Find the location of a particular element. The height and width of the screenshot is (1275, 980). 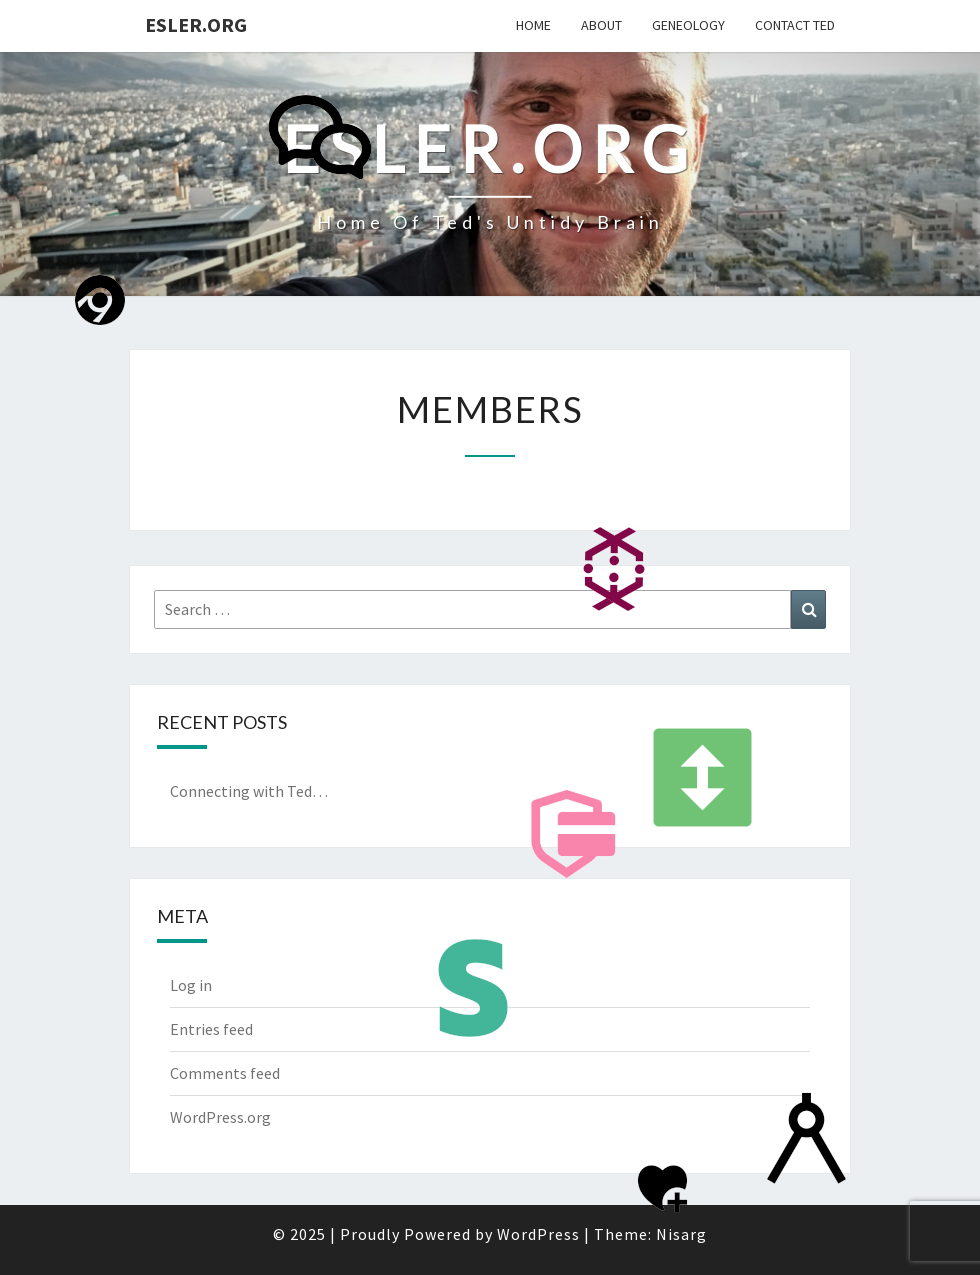

open WeChat messaging app is located at coordinates (320, 136).